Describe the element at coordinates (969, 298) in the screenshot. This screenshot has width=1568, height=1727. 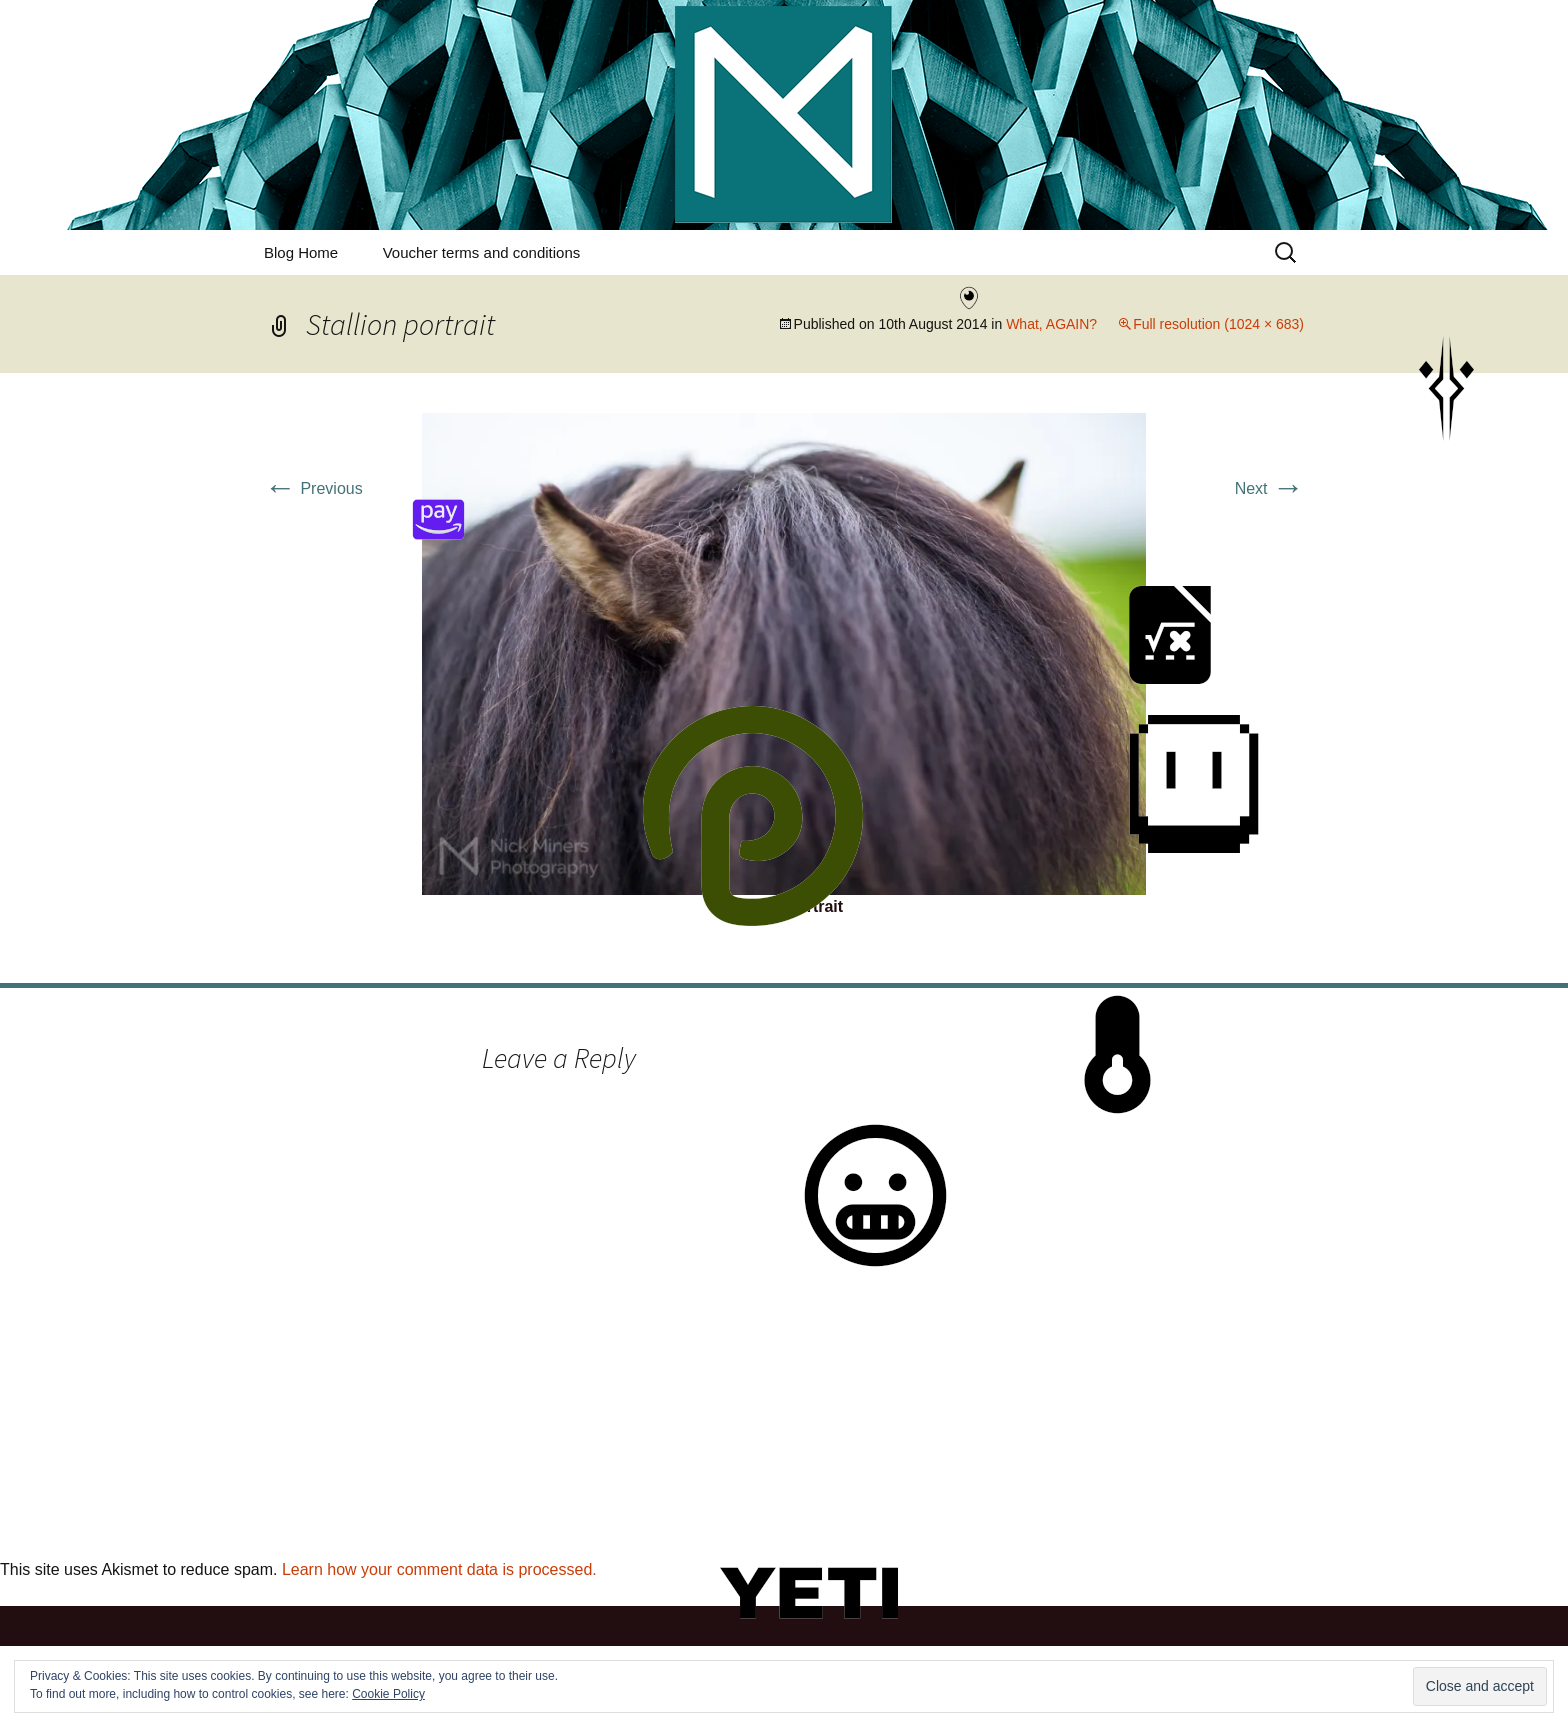
I see `periscope app logo` at that location.